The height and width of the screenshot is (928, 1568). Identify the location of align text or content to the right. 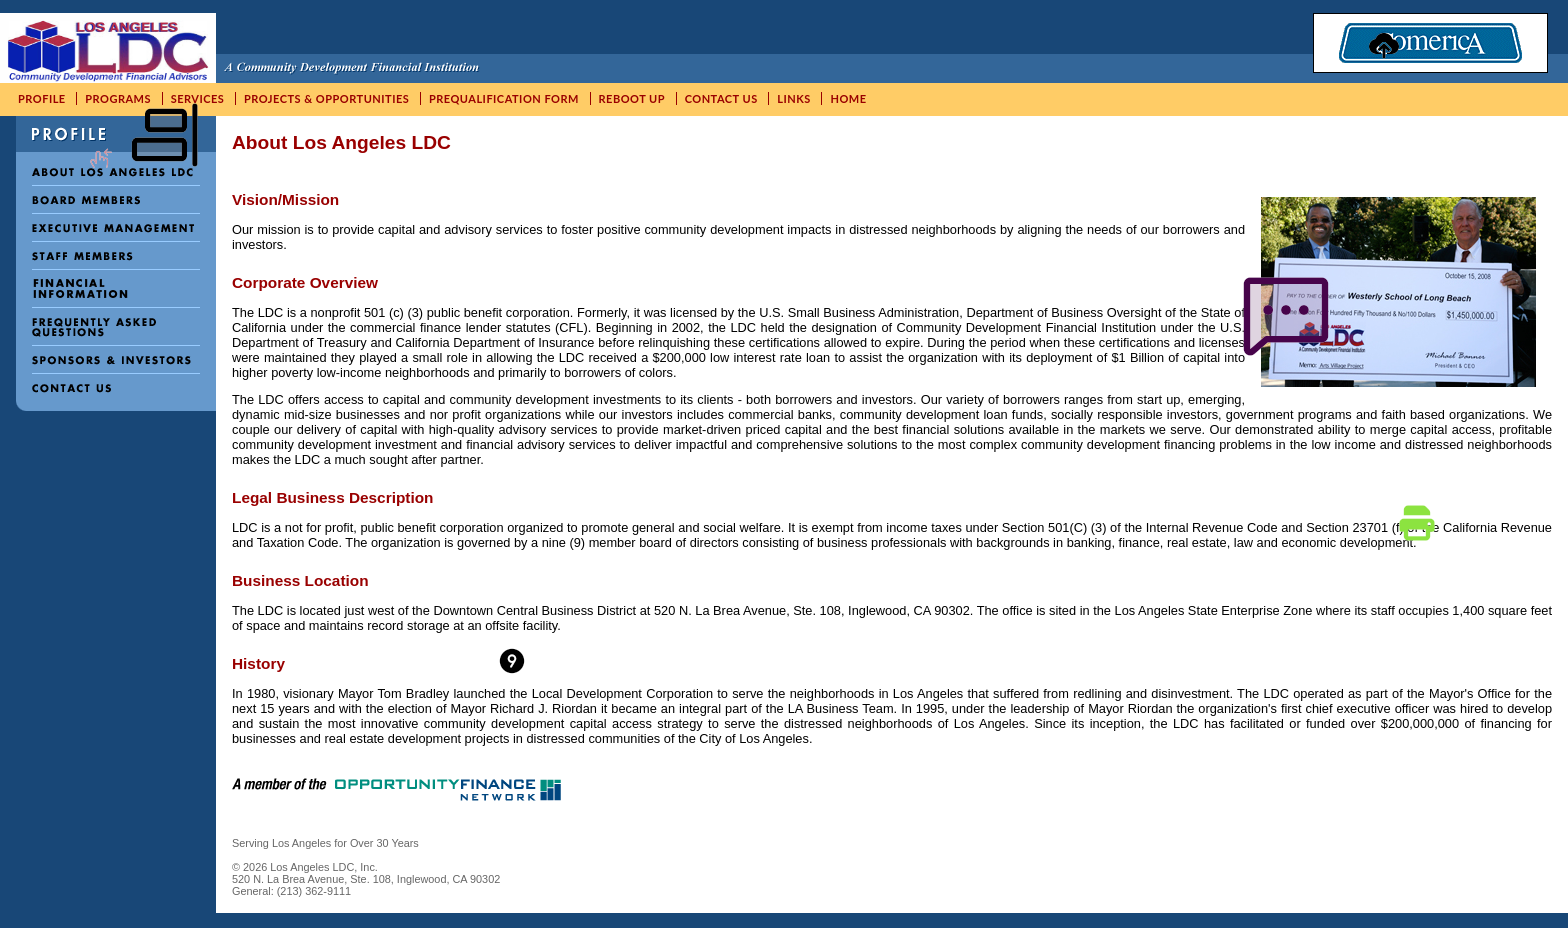
(166, 135).